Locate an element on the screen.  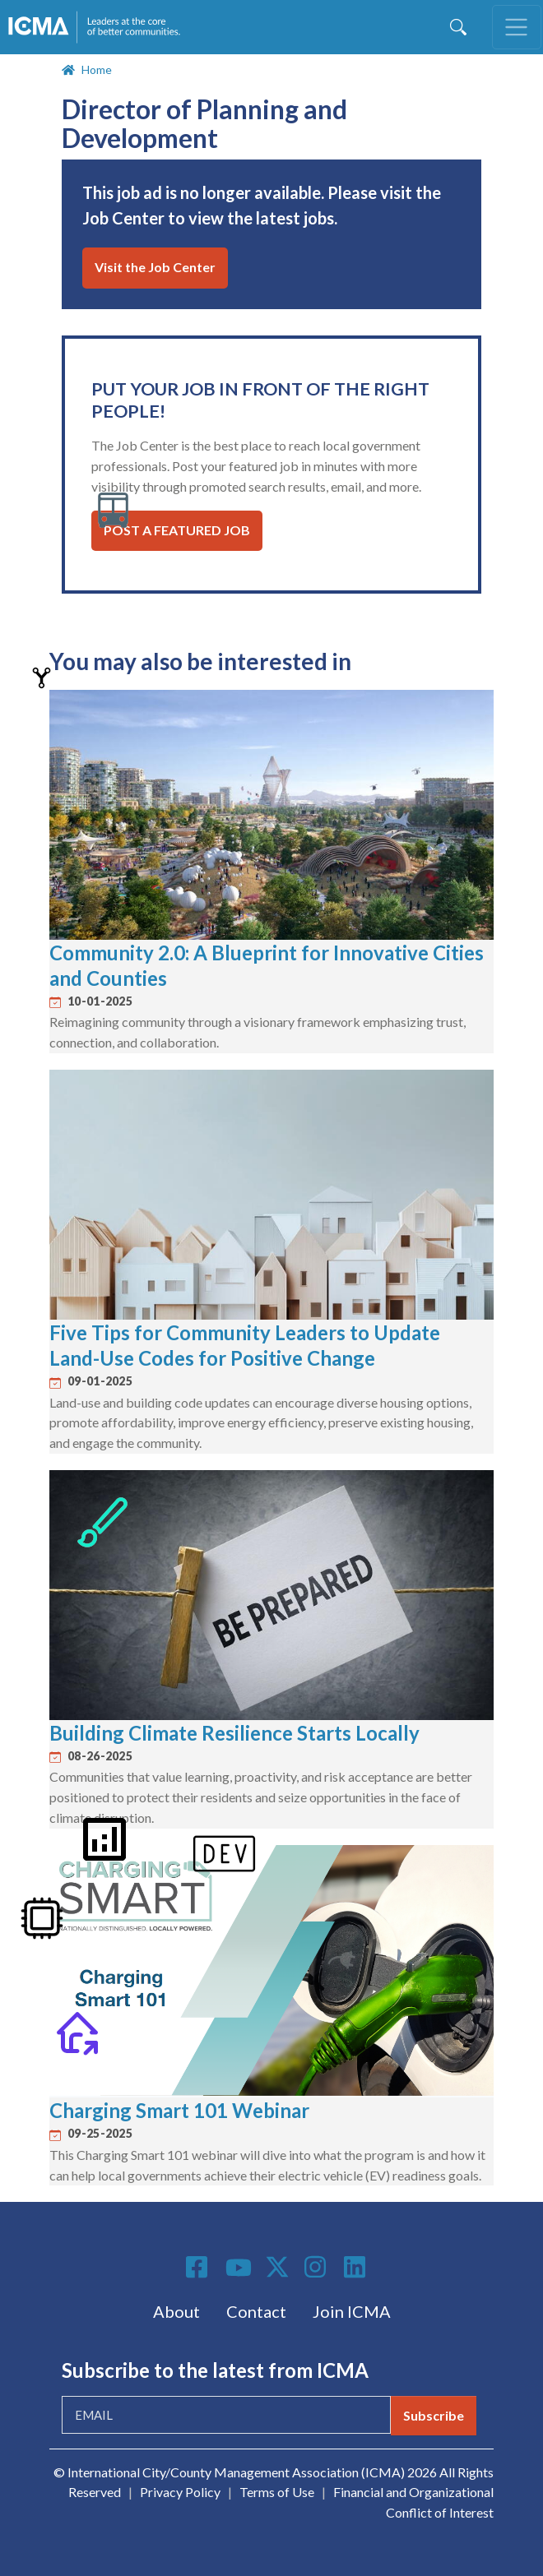
access drawing or painting tools is located at coordinates (102, 1522).